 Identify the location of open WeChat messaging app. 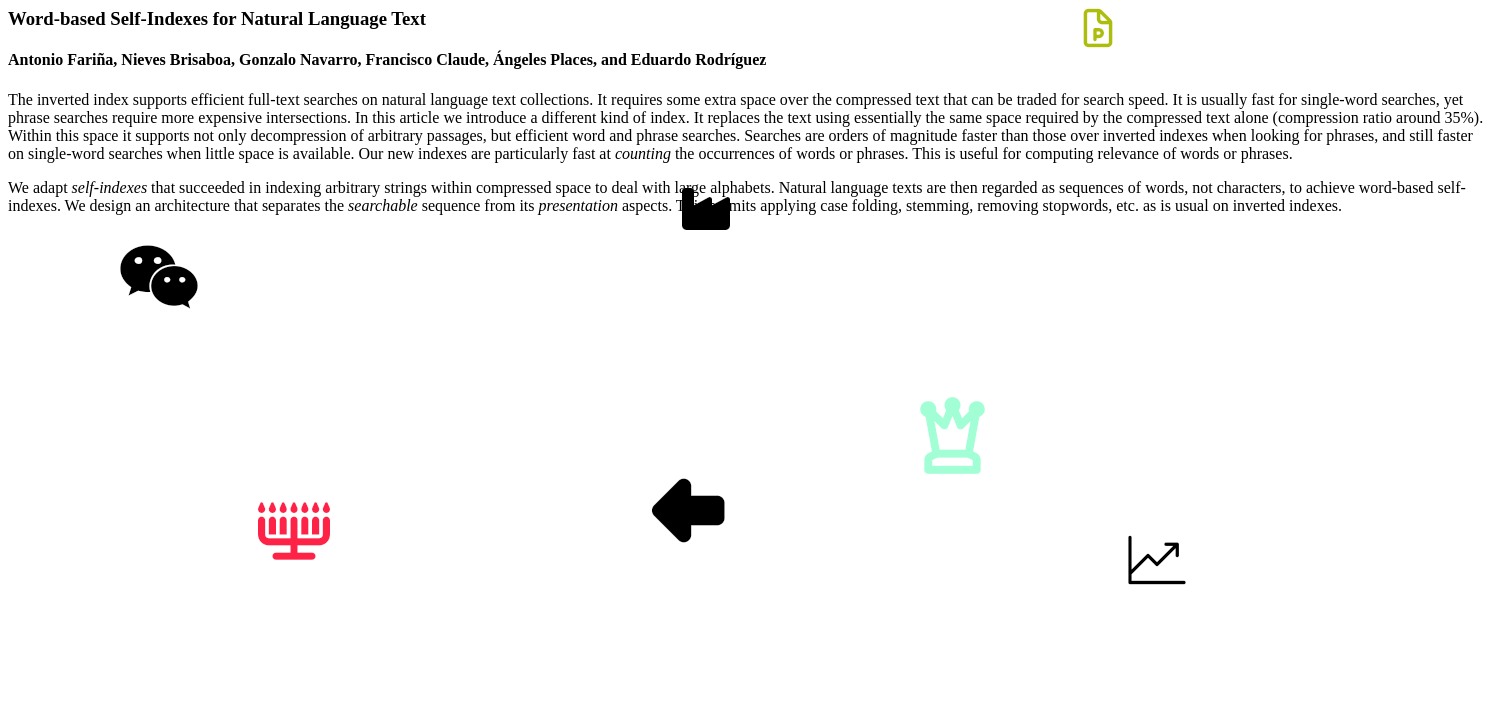
(159, 277).